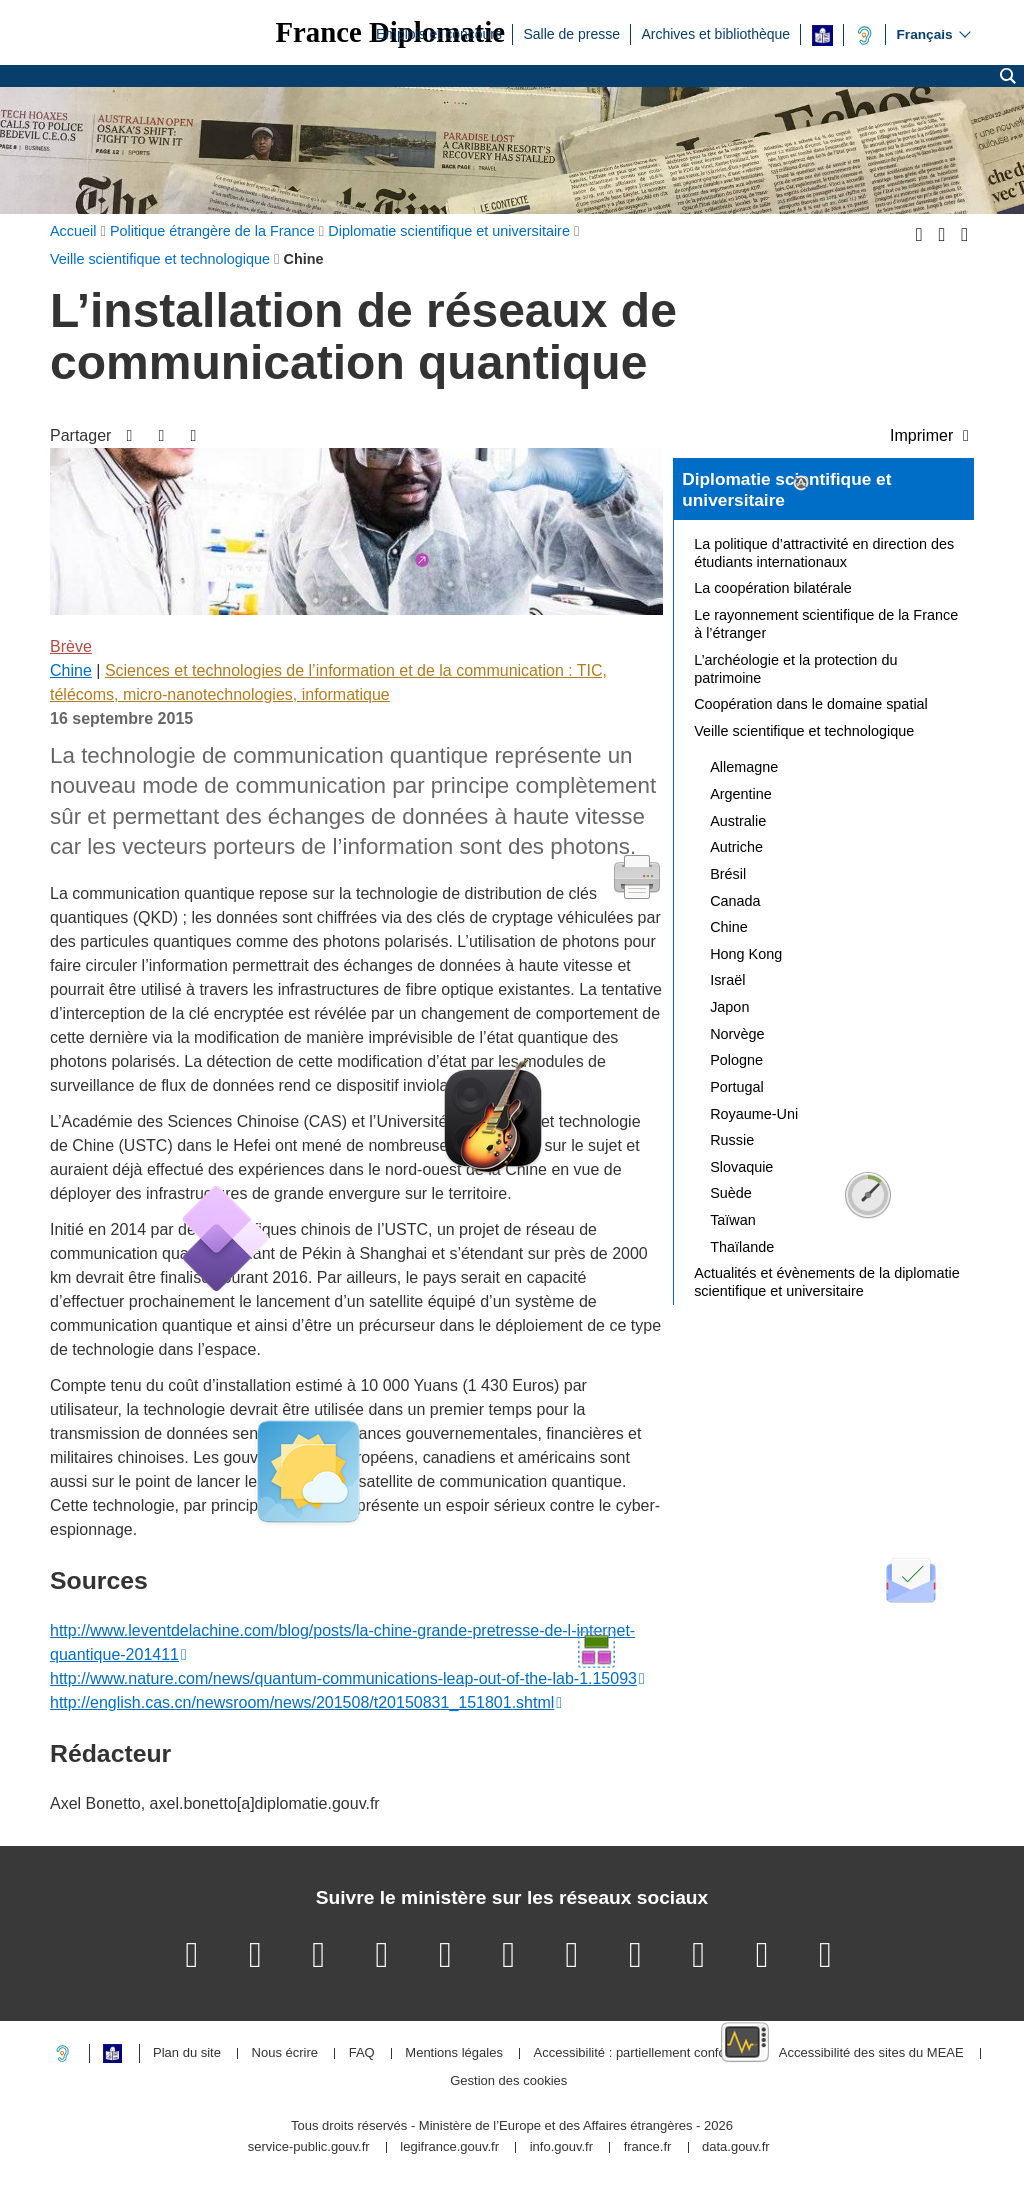 The width and height of the screenshot is (1024, 2198). I want to click on open sysprof system profiler, so click(868, 1195).